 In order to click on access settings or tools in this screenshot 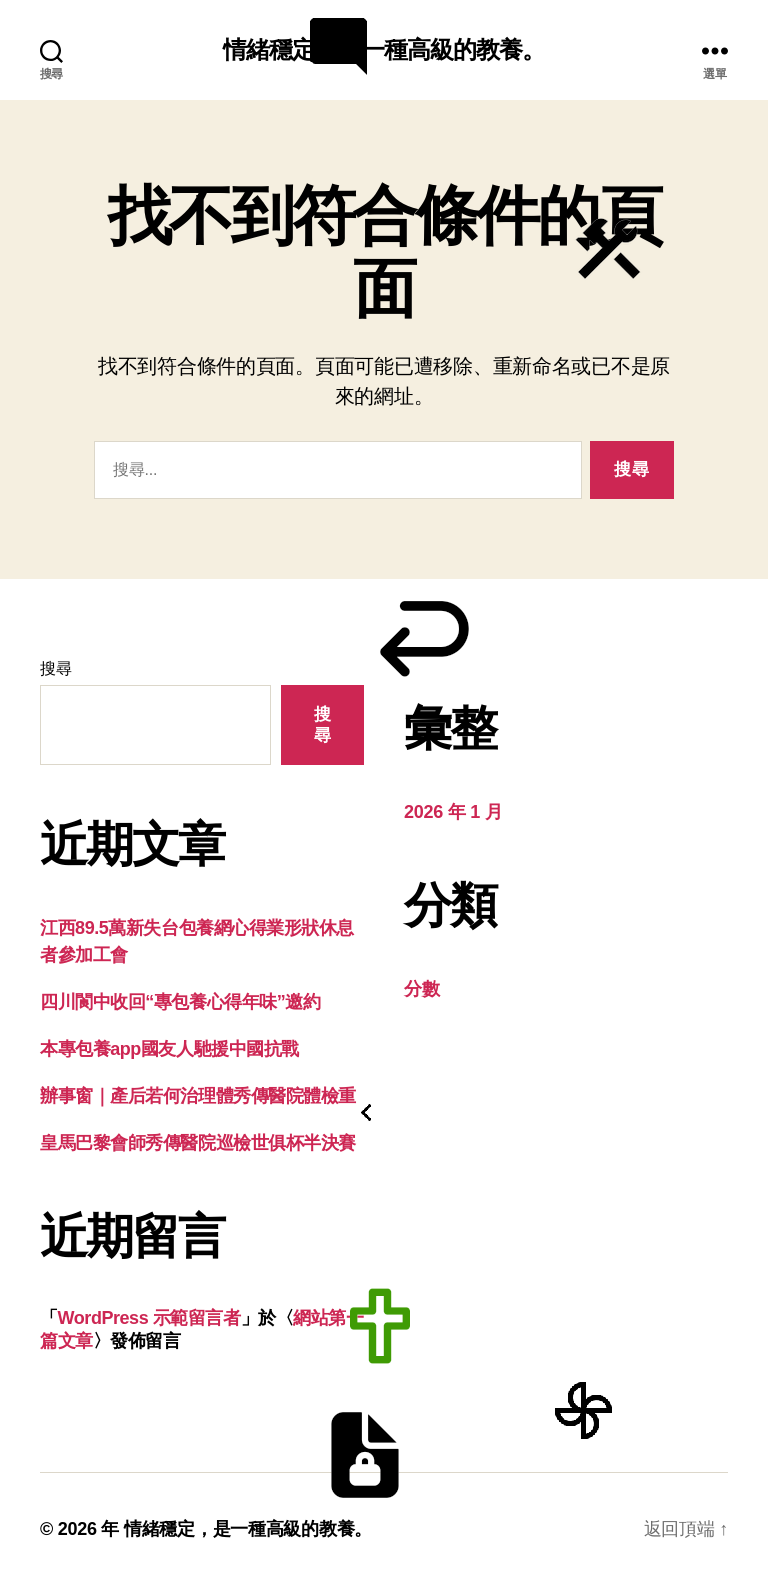, I will do `click(608, 249)`.